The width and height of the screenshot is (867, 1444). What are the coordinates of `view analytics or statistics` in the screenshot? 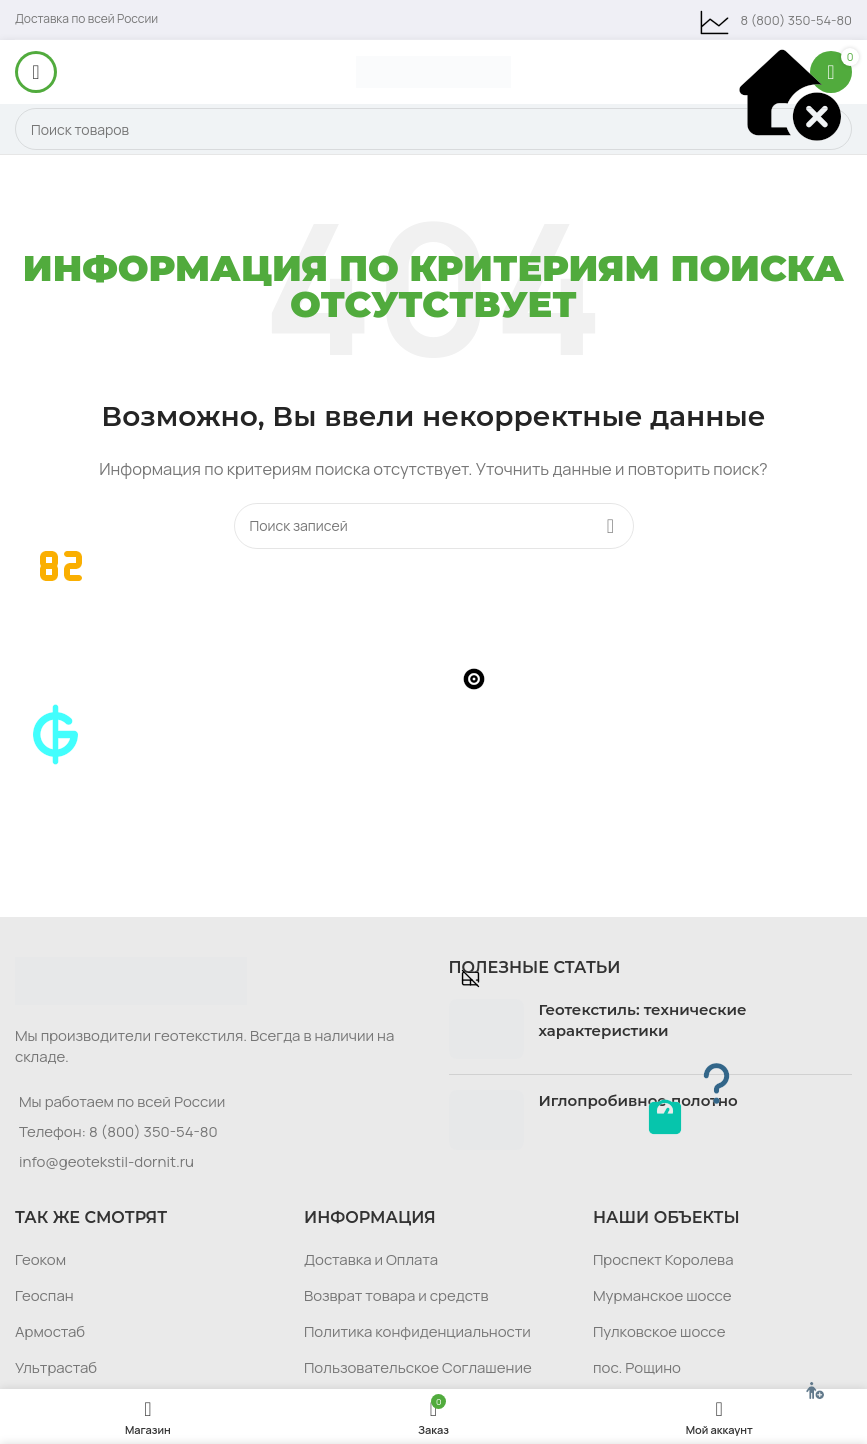 It's located at (714, 22).